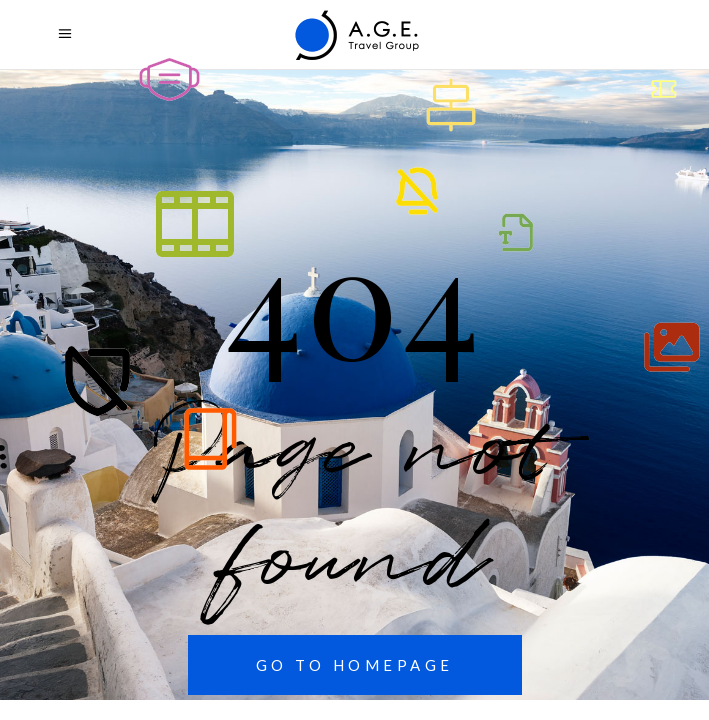 The width and height of the screenshot is (709, 720). Describe the element at coordinates (208, 439) in the screenshot. I see `view towel or linen amenities` at that location.